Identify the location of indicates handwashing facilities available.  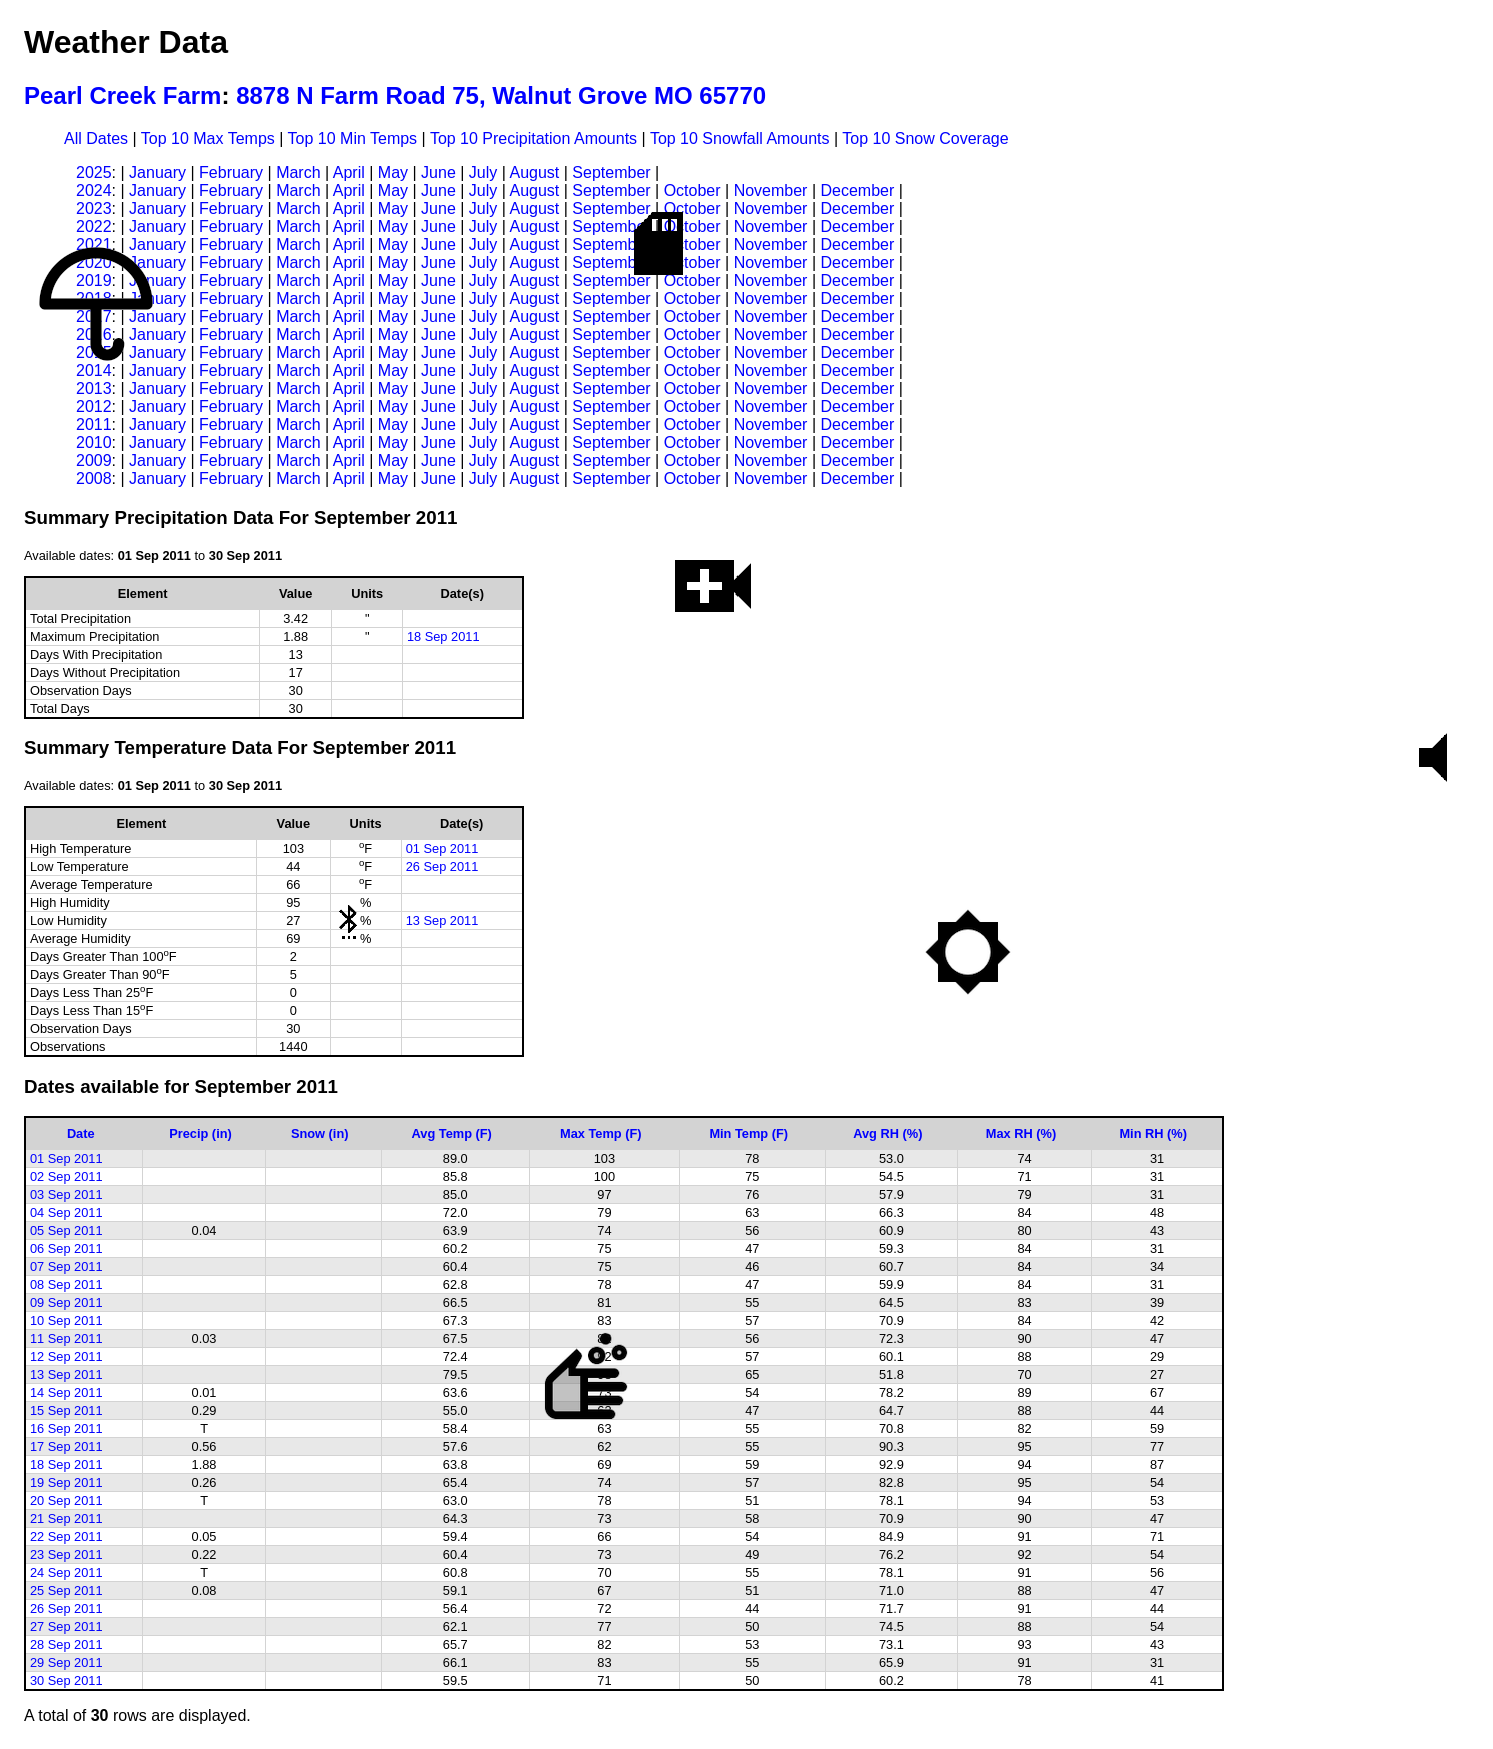
(588, 1376).